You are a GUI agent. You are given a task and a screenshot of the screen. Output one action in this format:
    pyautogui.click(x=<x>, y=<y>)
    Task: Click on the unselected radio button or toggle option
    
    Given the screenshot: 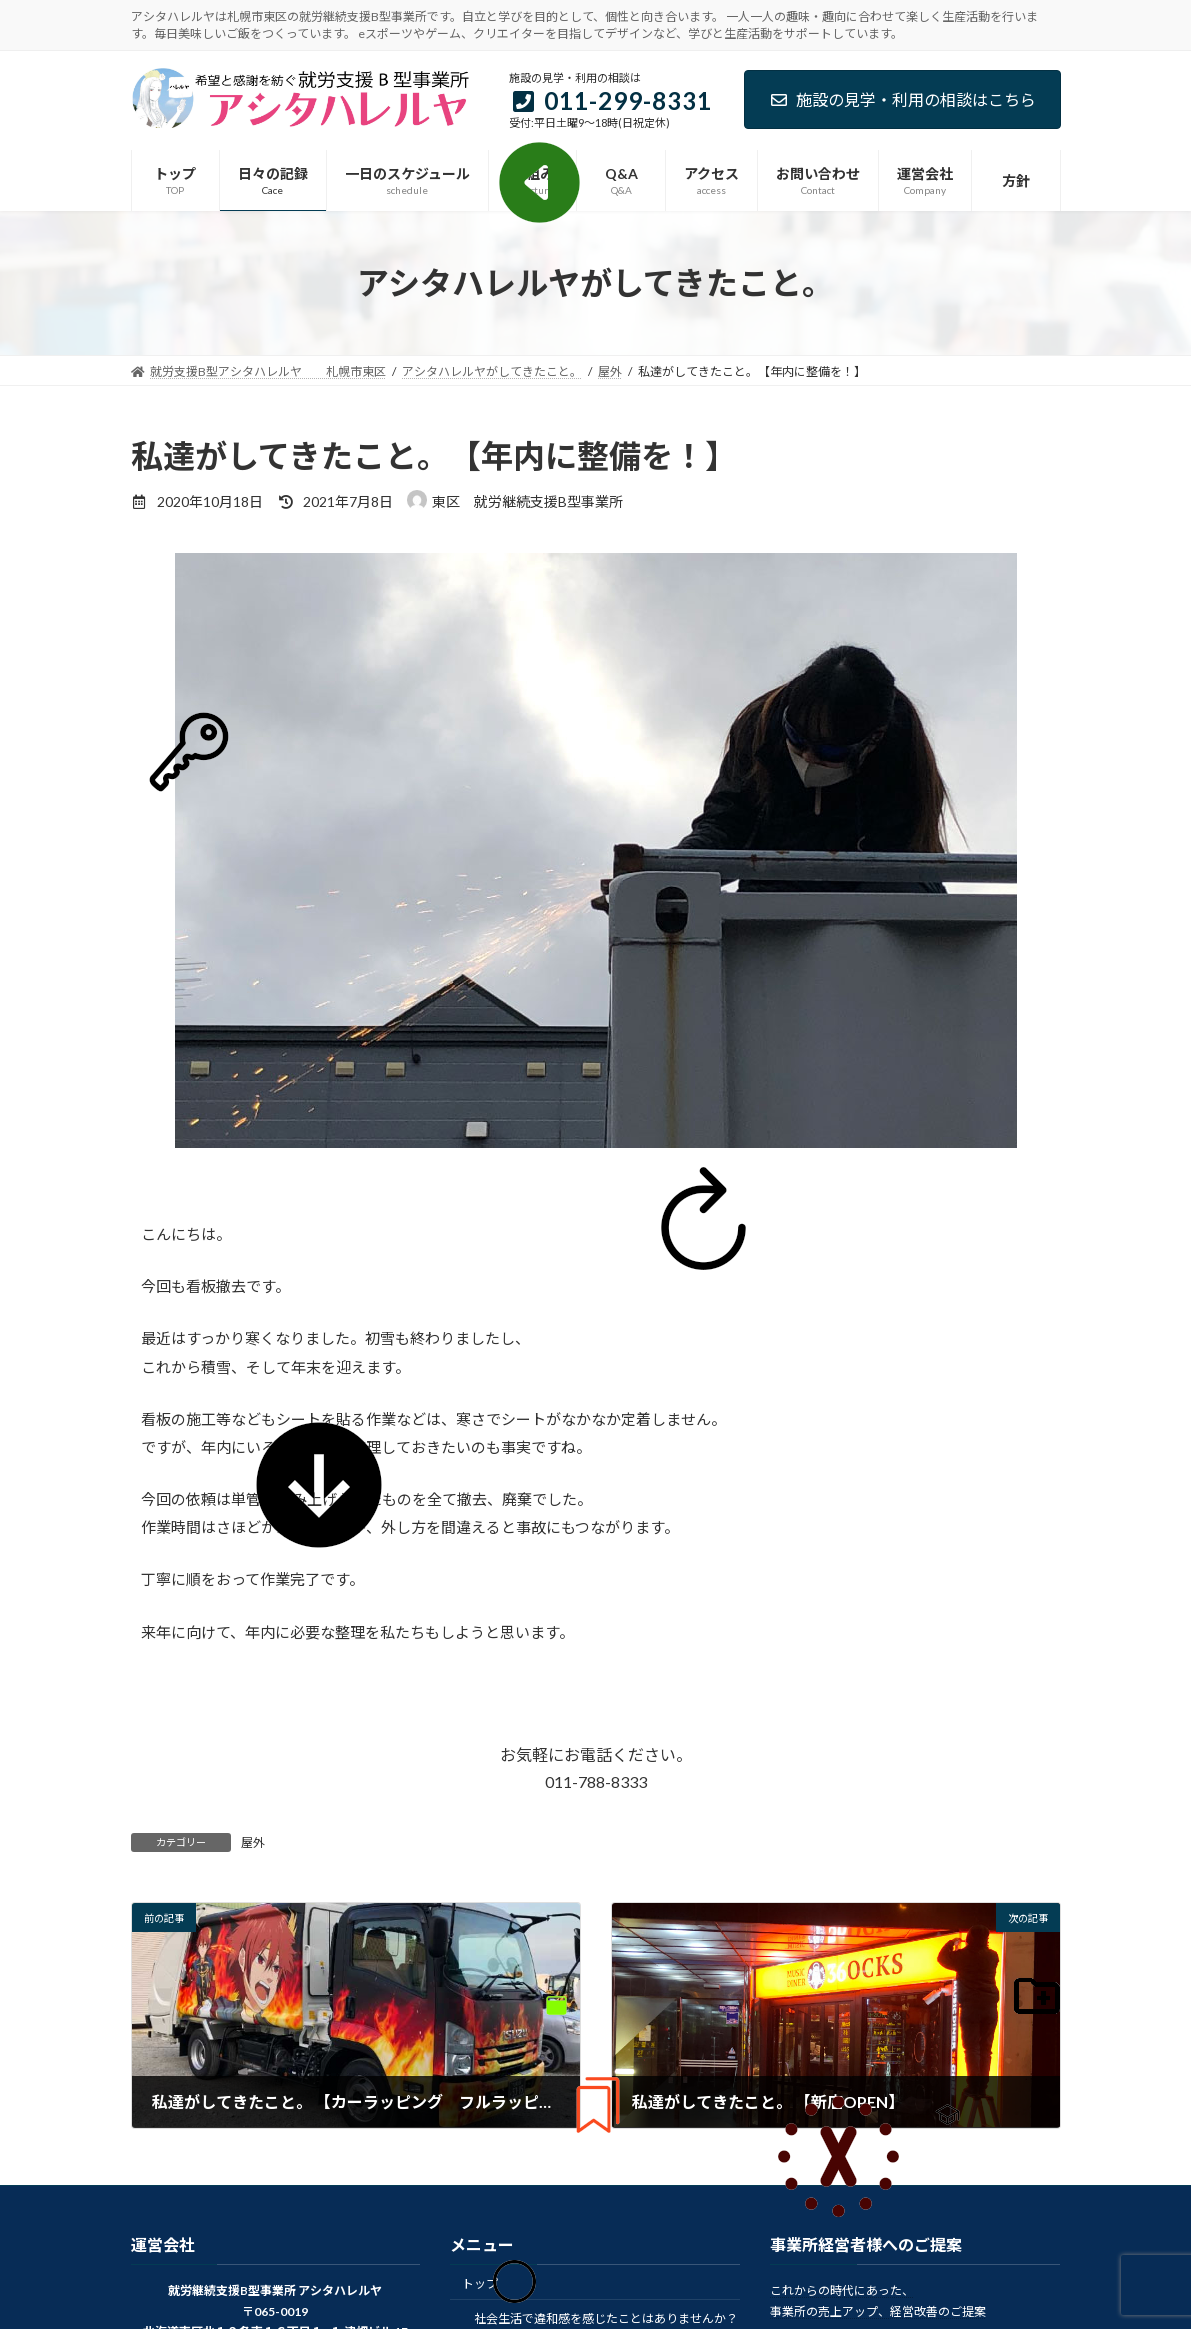 What is the action you would take?
    pyautogui.click(x=514, y=2281)
    